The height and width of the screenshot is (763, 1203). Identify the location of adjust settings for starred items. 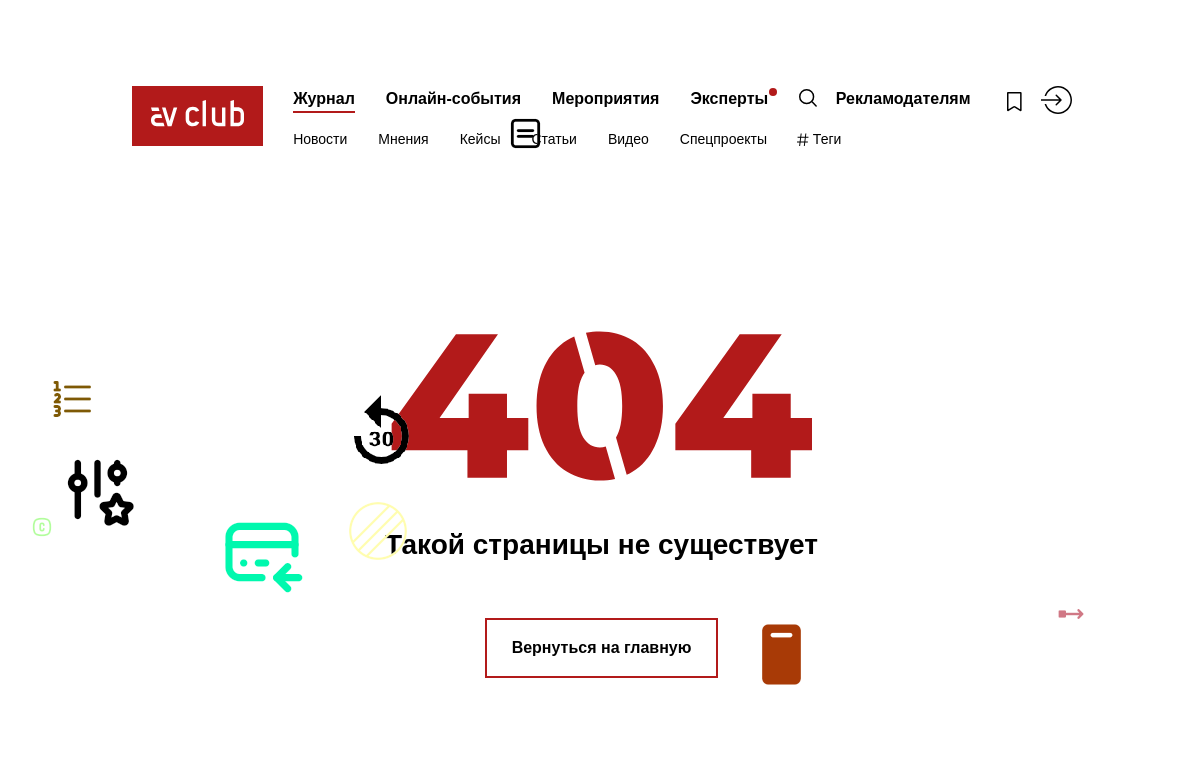
(97, 489).